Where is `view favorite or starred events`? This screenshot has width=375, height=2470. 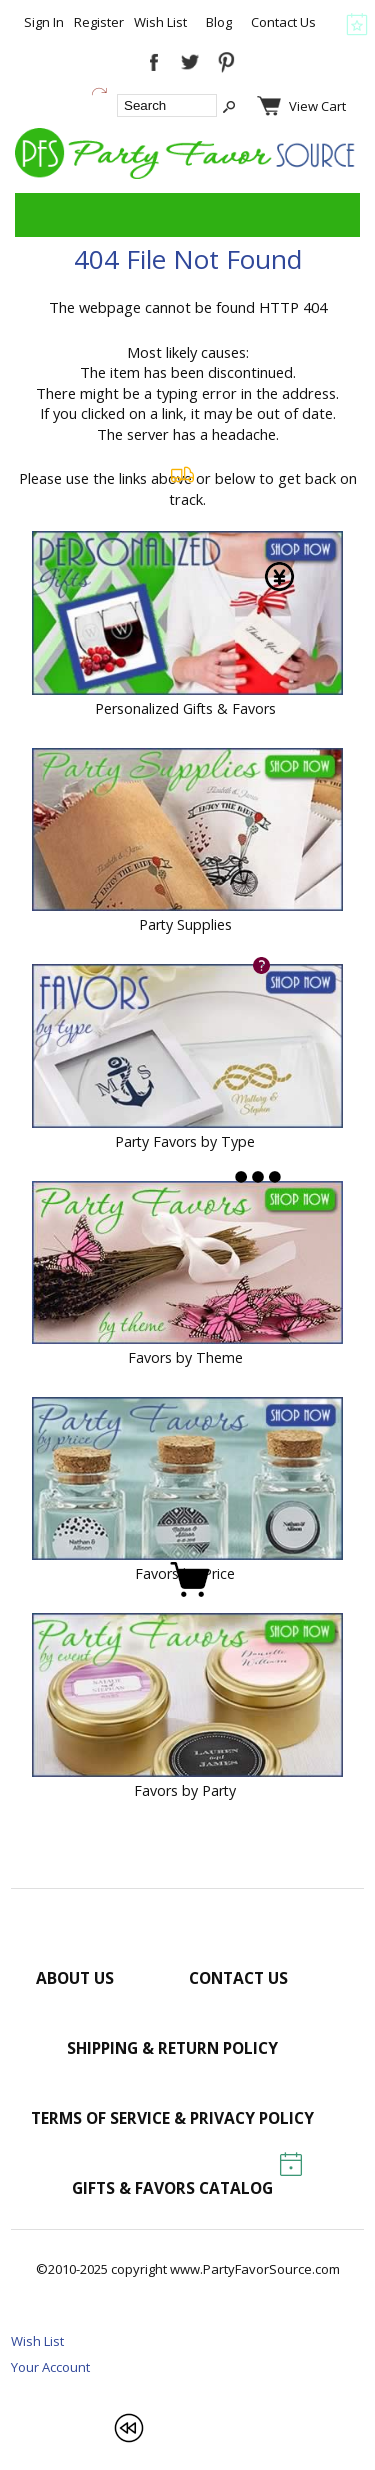 view favorite or starred events is located at coordinates (357, 25).